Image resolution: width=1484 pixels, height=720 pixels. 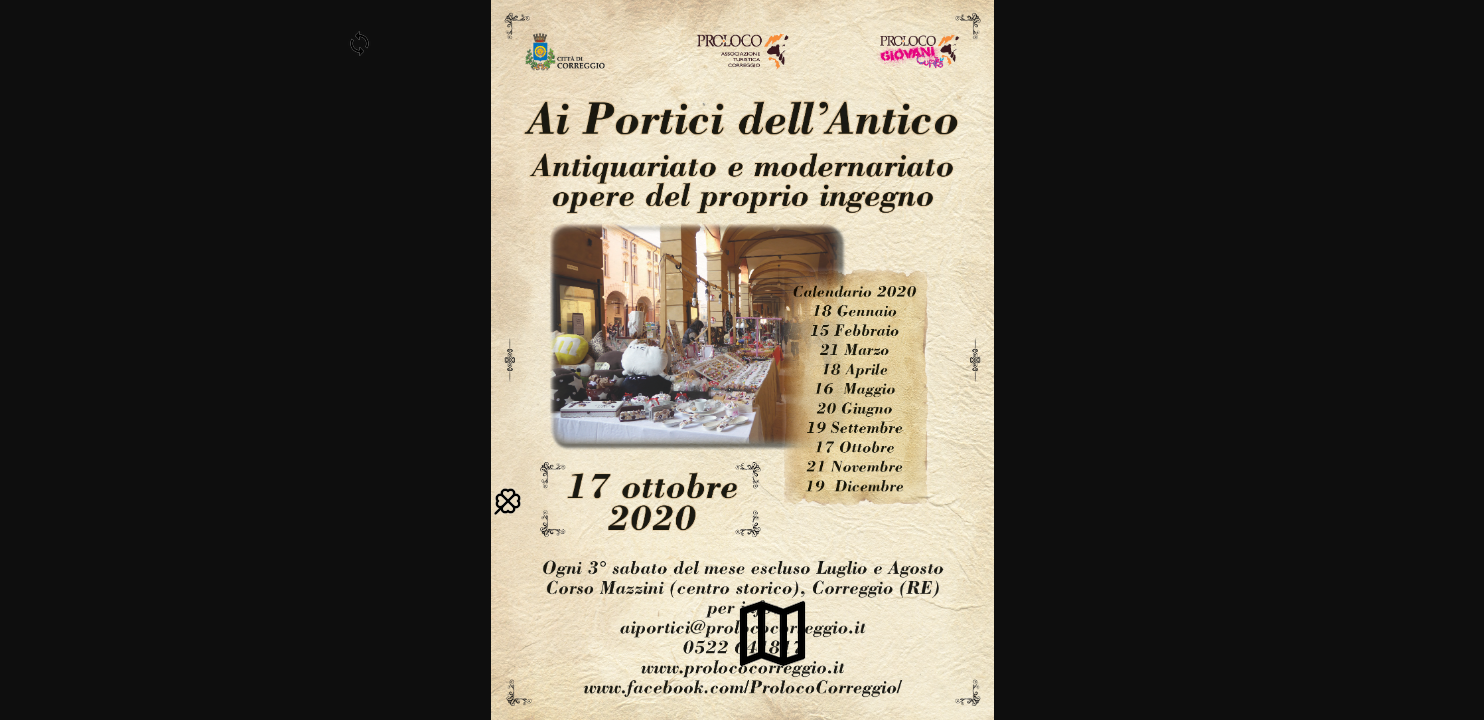 What do you see at coordinates (772, 633) in the screenshot?
I see `open map view` at bounding box center [772, 633].